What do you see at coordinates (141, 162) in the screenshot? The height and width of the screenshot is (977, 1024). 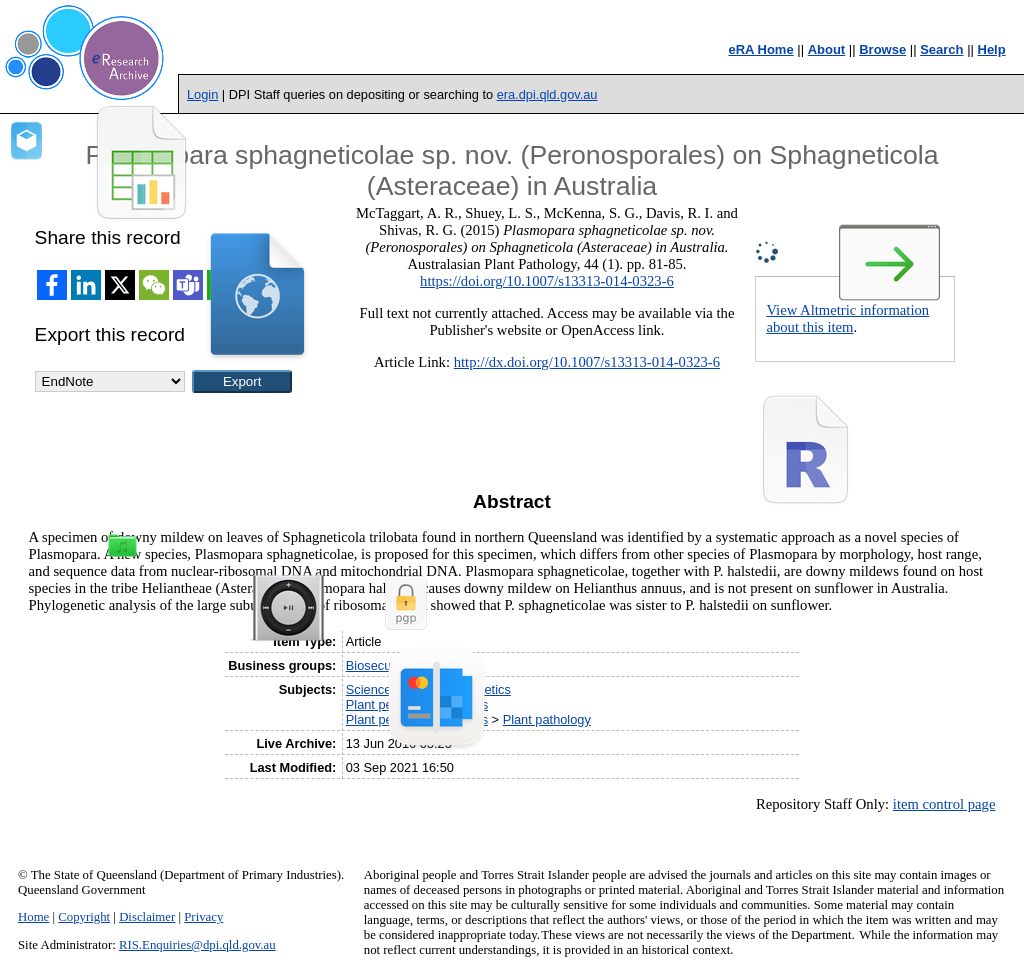 I see `open a spreadsheet file` at bounding box center [141, 162].